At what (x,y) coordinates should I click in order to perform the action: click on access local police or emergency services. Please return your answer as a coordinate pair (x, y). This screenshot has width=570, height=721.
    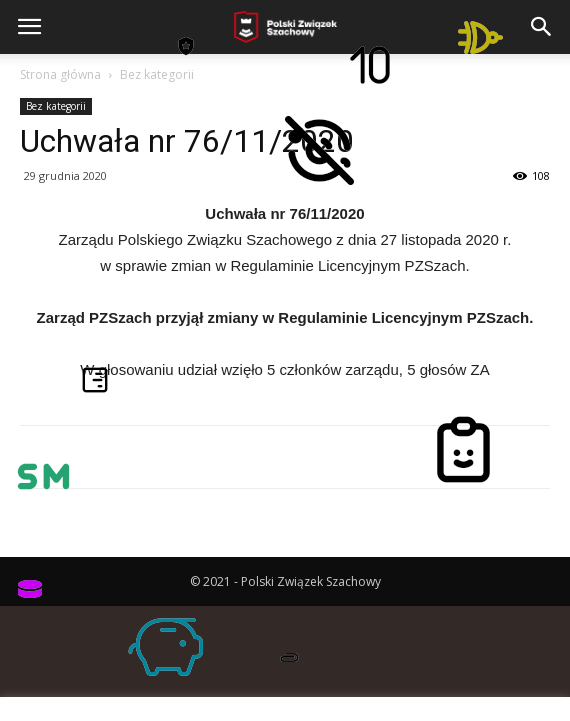
    Looking at the image, I should click on (186, 46).